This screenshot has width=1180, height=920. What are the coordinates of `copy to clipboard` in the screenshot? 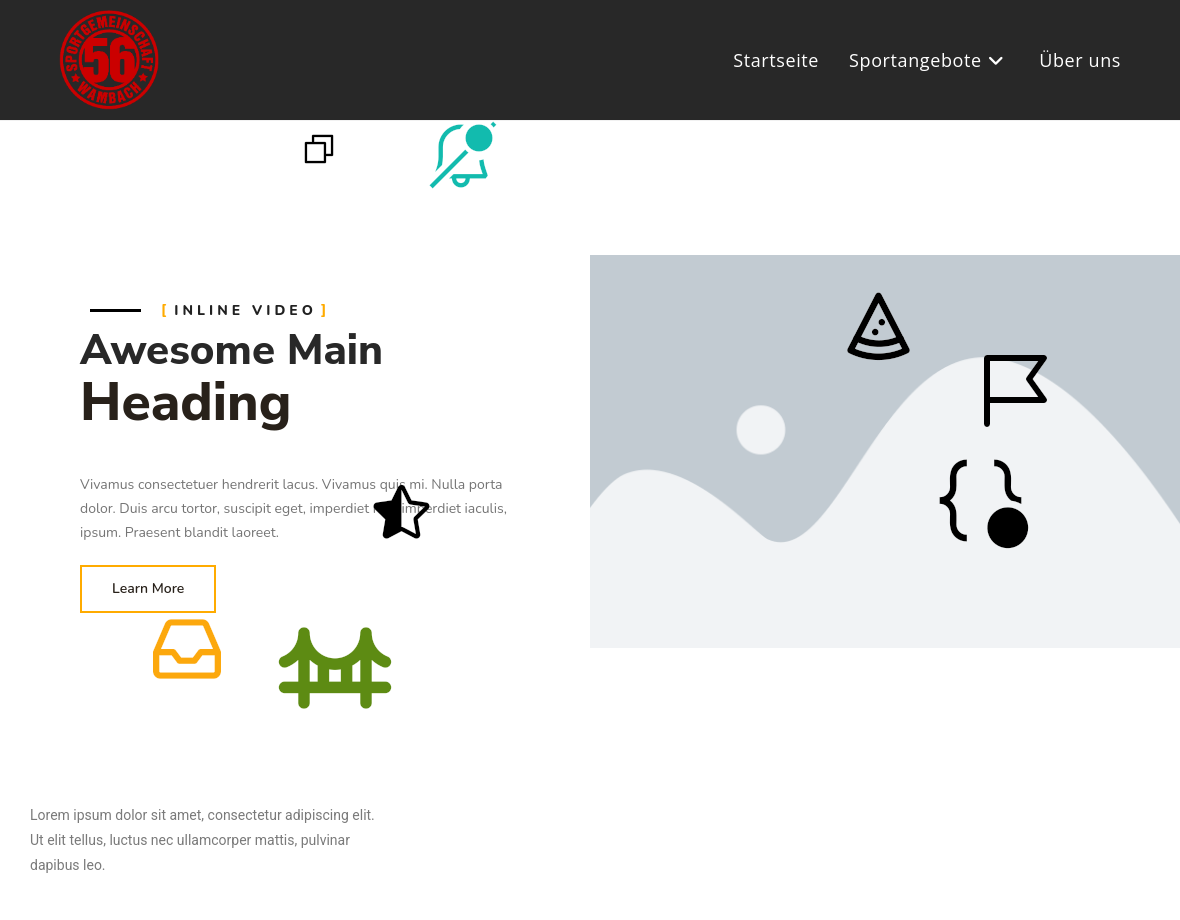 It's located at (319, 149).